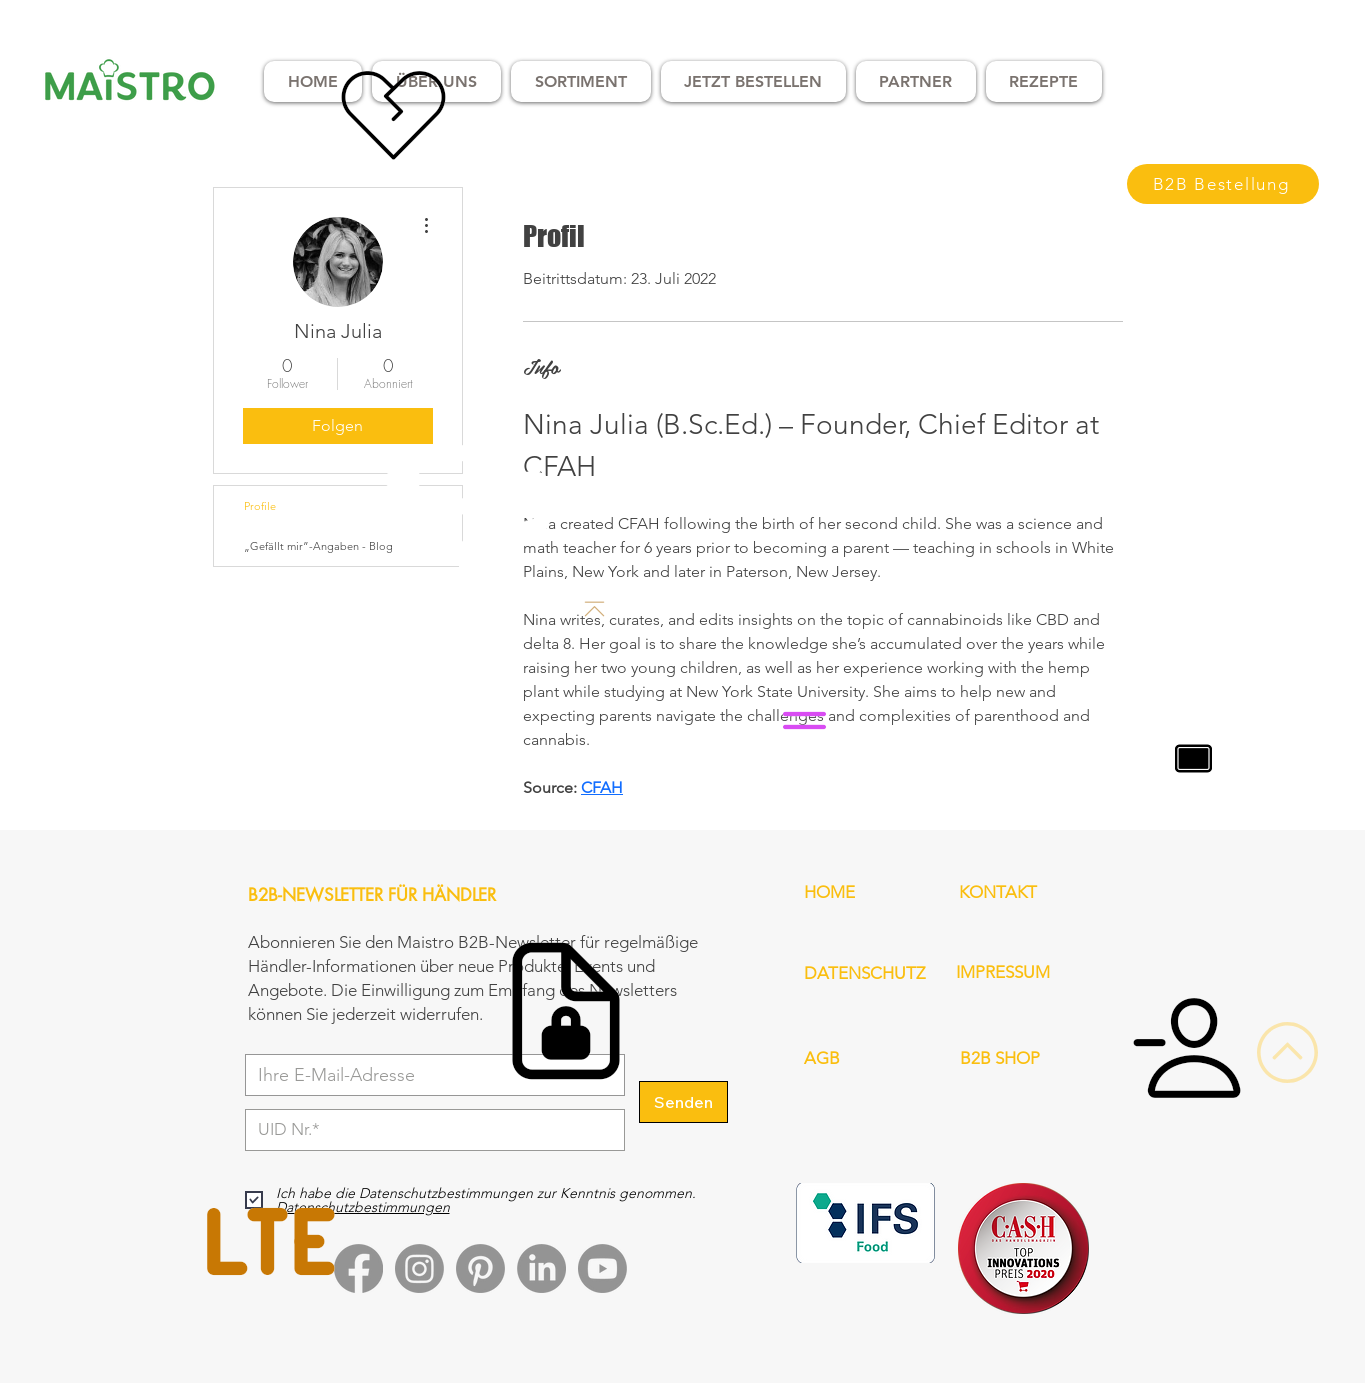 This screenshot has width=1365, height=1383. What do you see at coordinates (393, 111) in the screenshot?
I see `unlike or remove from favorites` at bounding box center [393, 111].